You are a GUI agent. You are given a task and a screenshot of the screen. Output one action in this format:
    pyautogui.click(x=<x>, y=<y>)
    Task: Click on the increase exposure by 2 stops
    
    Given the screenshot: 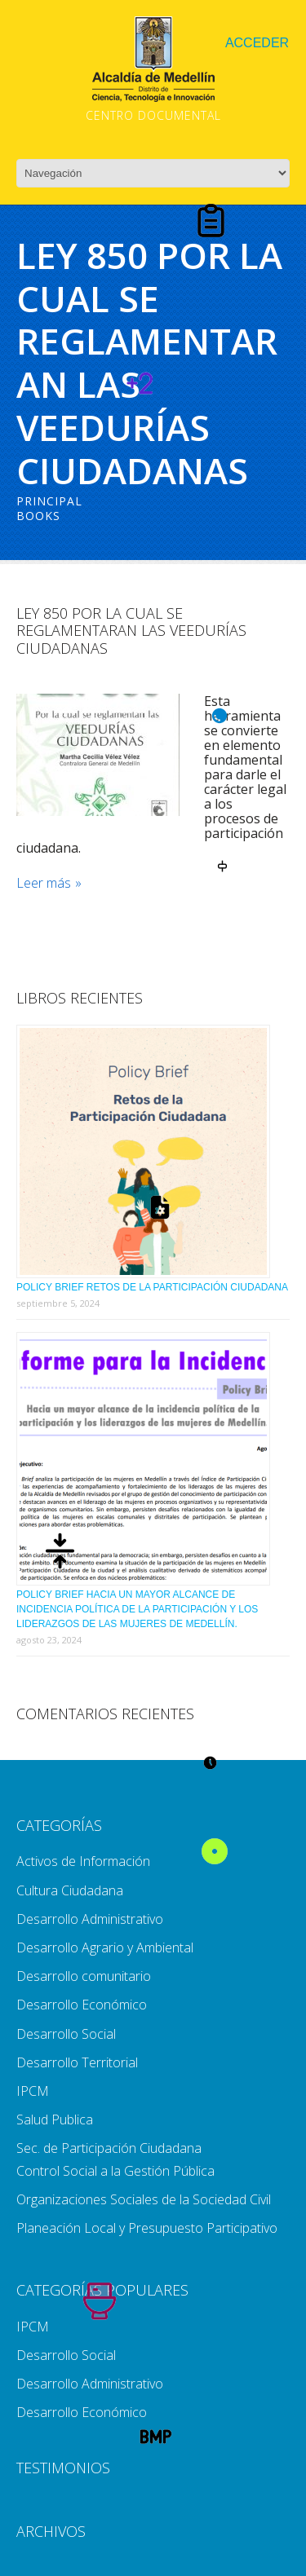 What is the action you would take?
    pyautogui.click(x=140, y=383)
    